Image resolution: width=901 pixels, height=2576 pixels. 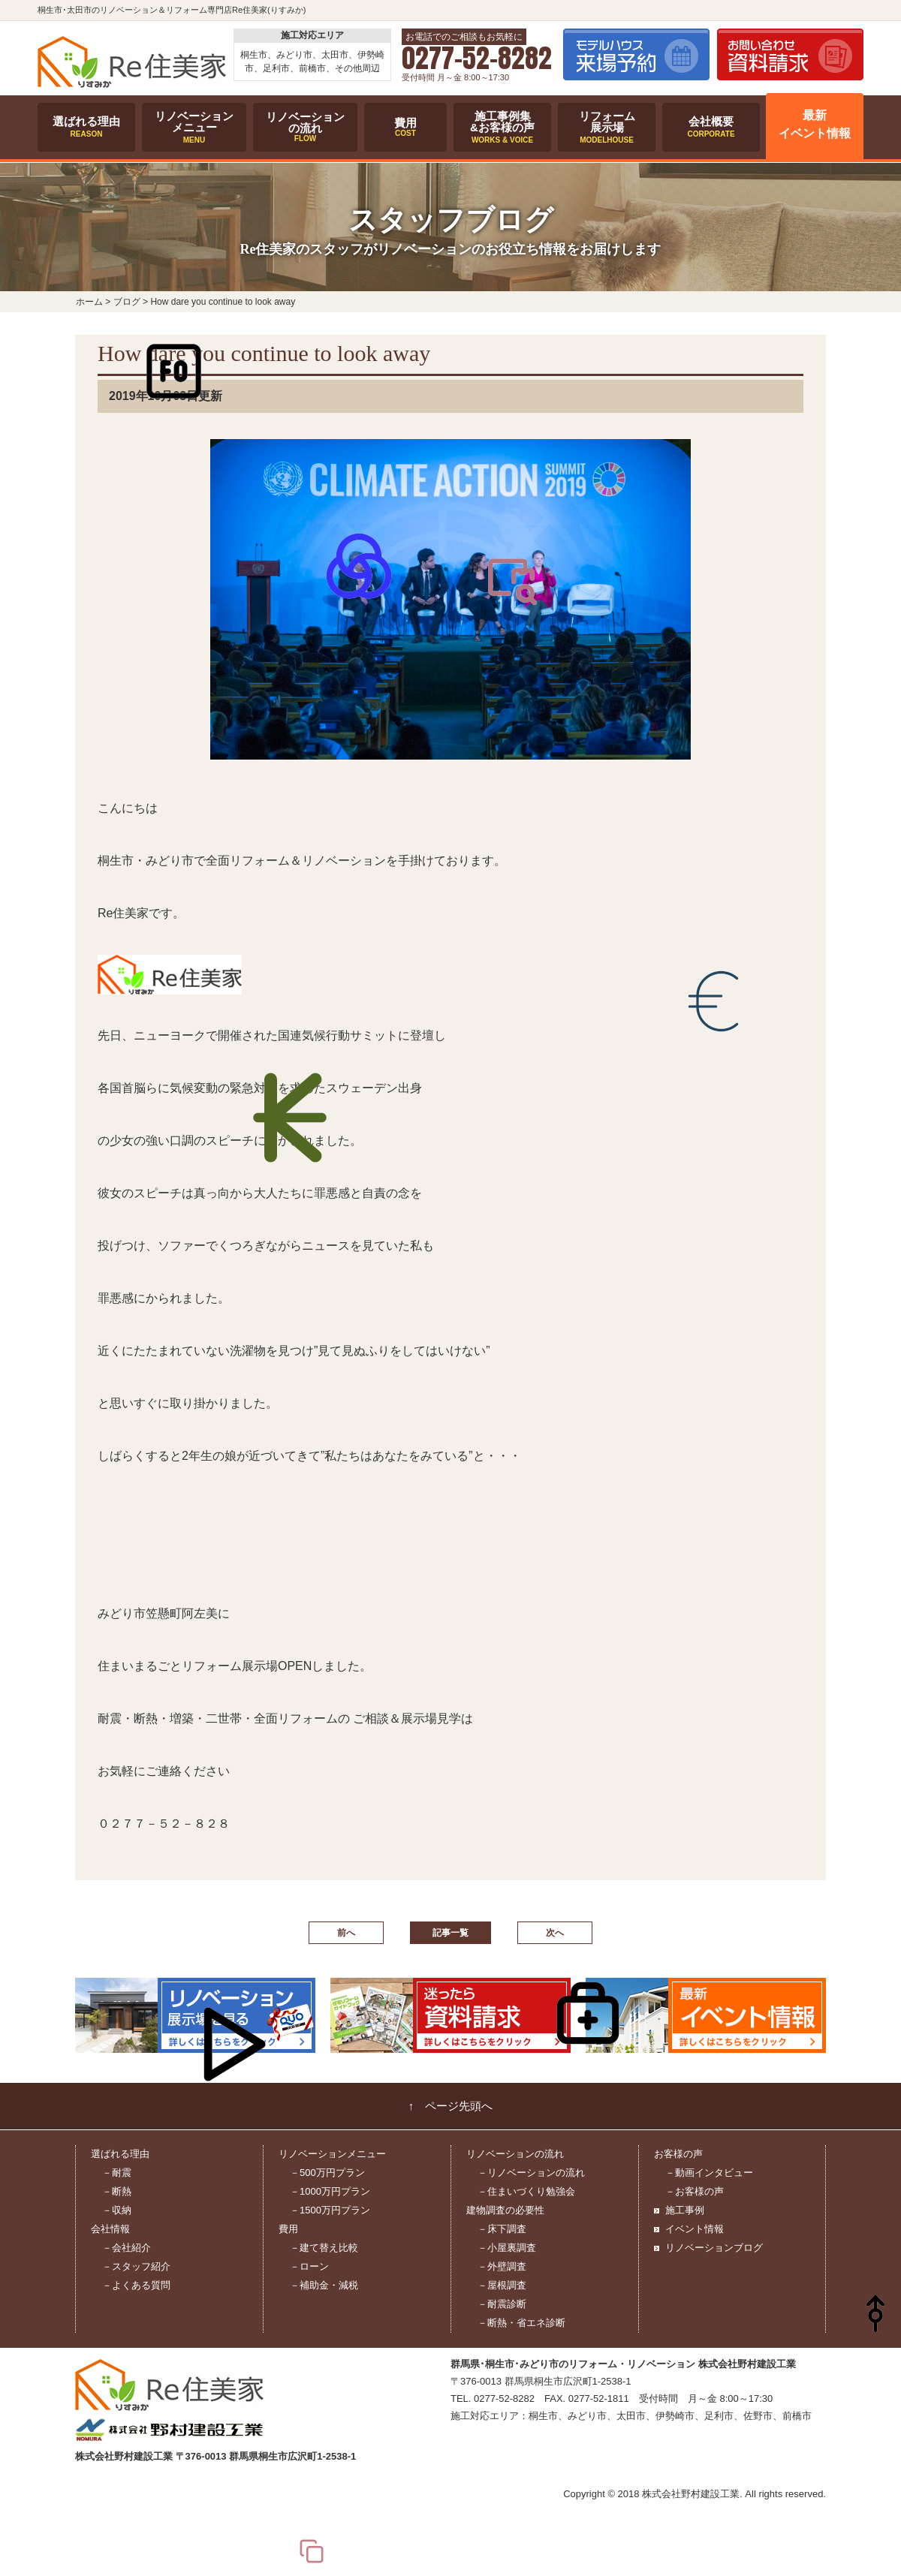 What do you see at coordinates (228, 2044) in the screenshot?
I see `play media or start playback` at bounding box center [228, 2044].